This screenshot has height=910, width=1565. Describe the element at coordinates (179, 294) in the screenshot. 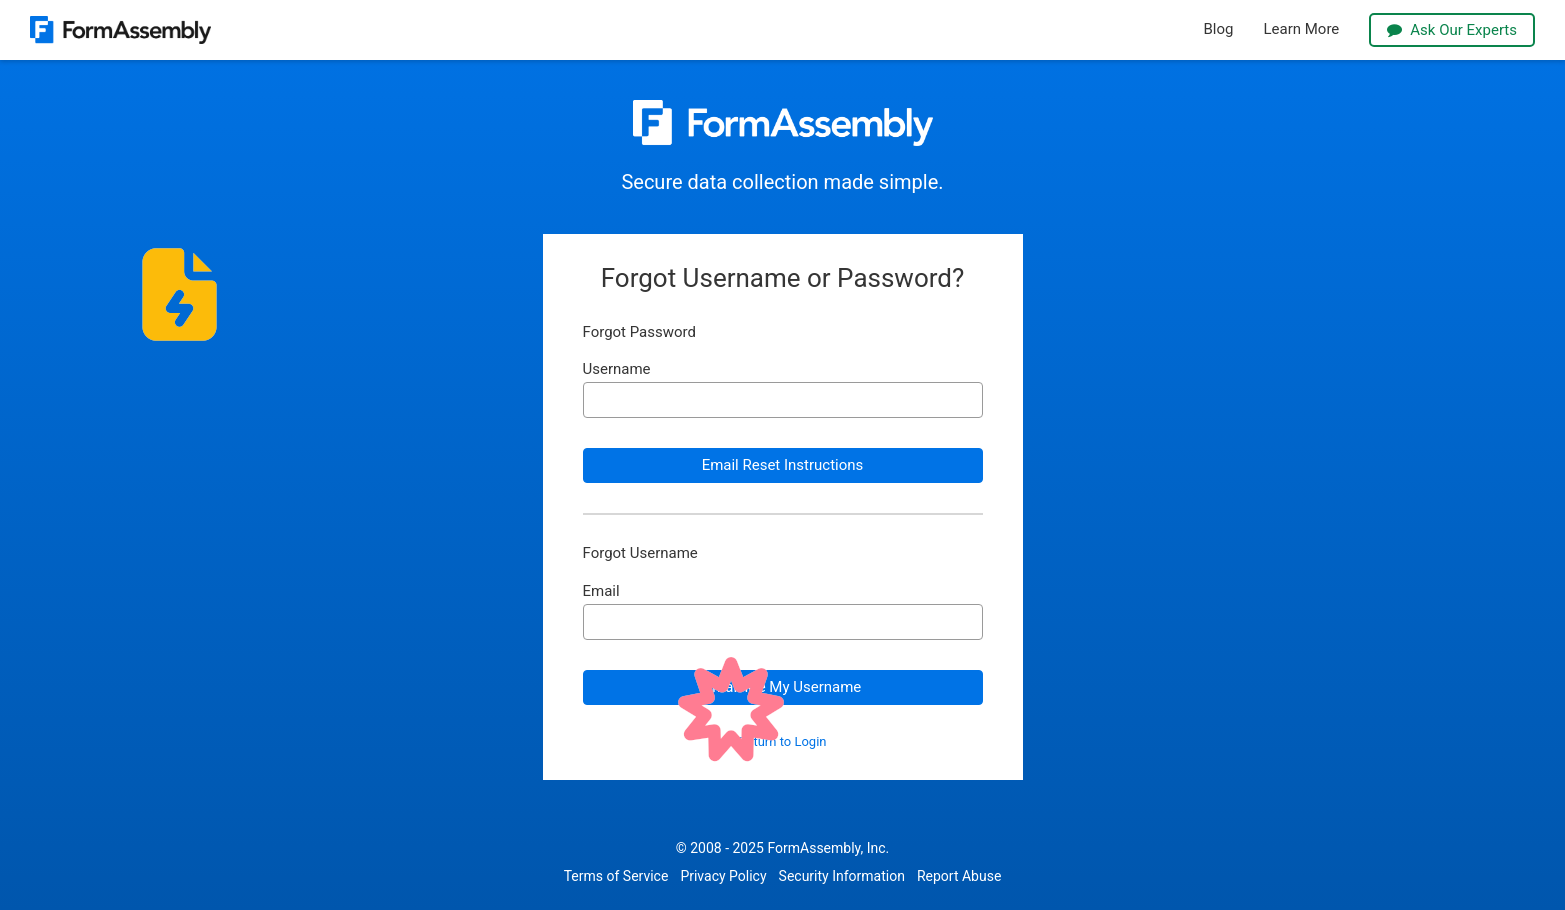

I see `open power or energy-related document` at that location.